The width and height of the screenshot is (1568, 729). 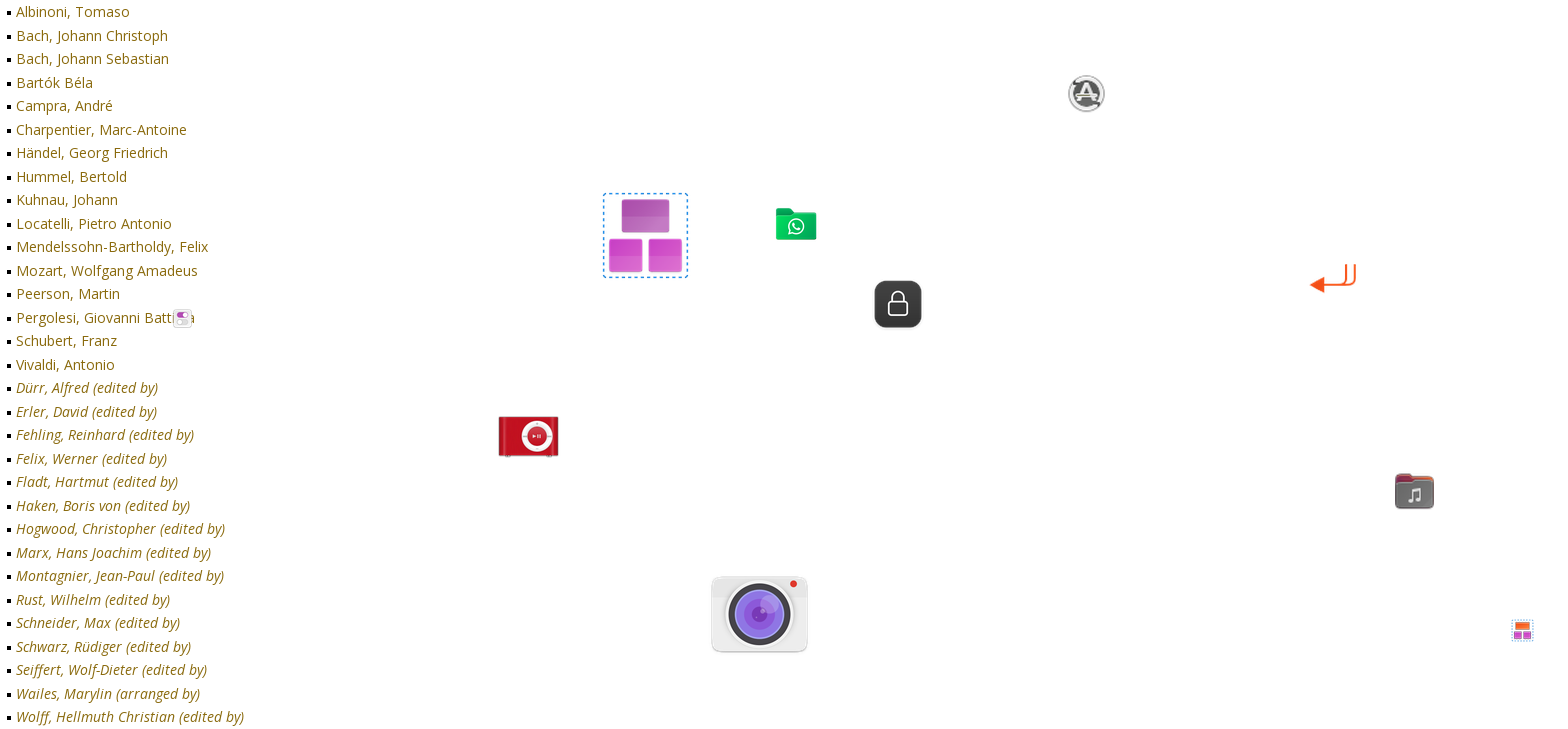 I want to click on select all items in the current view, so click(x=645, y=235).